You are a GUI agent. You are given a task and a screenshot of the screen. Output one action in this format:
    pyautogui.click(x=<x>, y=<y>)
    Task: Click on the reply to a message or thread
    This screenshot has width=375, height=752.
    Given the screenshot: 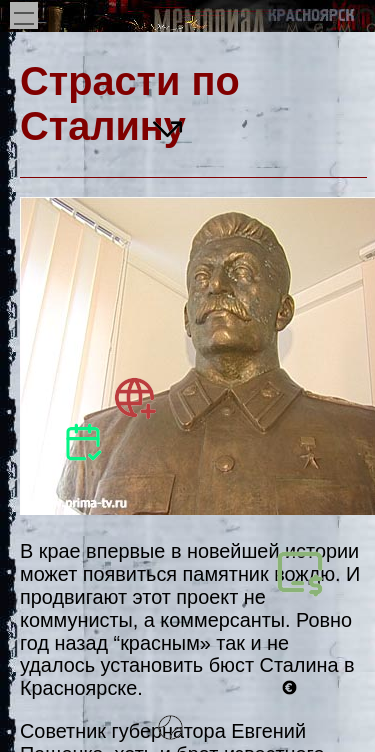 What is the action you would take?
    pyautogui.click(x=167, y=128)
    